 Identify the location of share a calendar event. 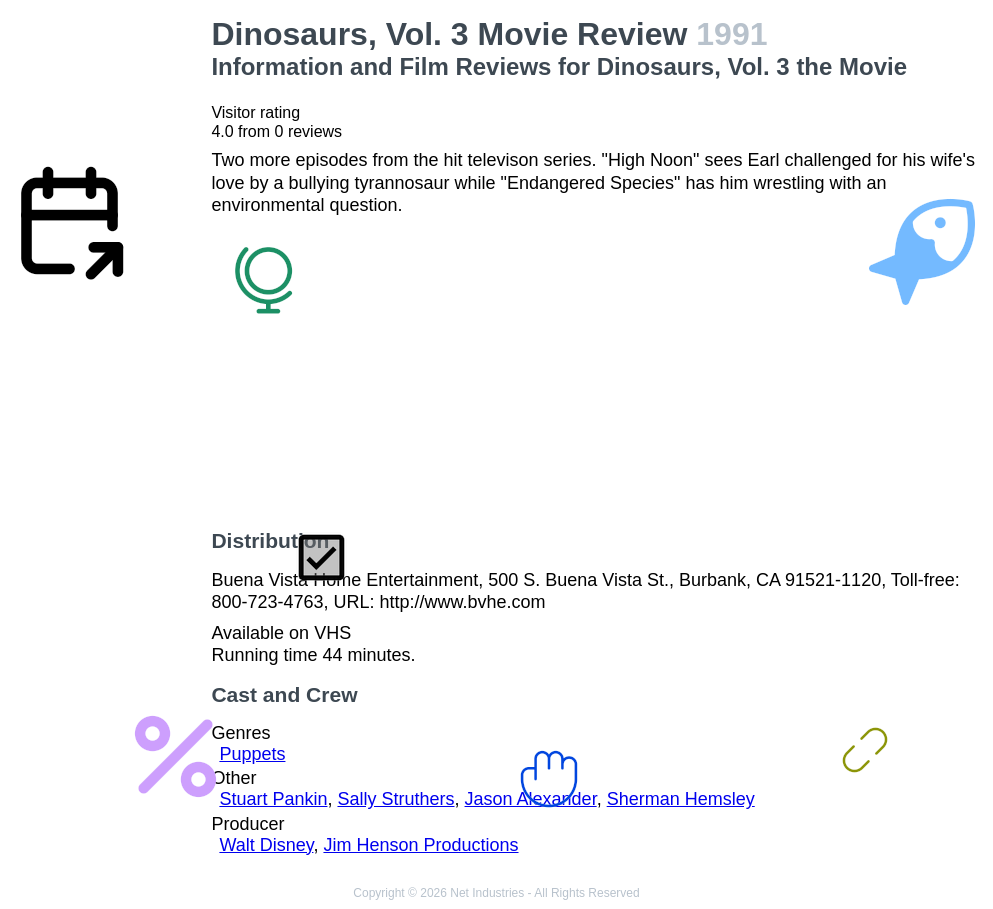
(69, 220).